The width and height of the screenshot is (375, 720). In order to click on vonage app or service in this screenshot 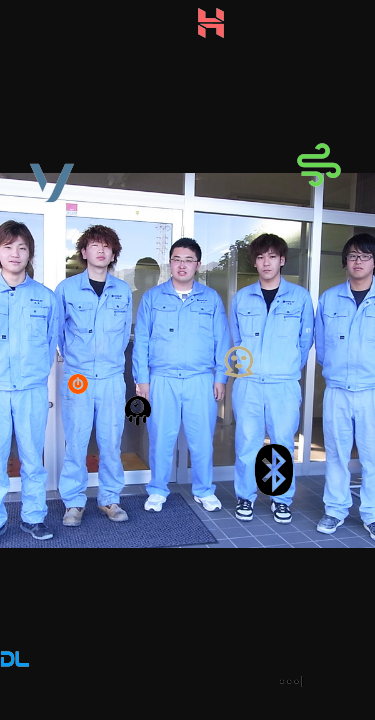, I will do `click(52, 183)`.